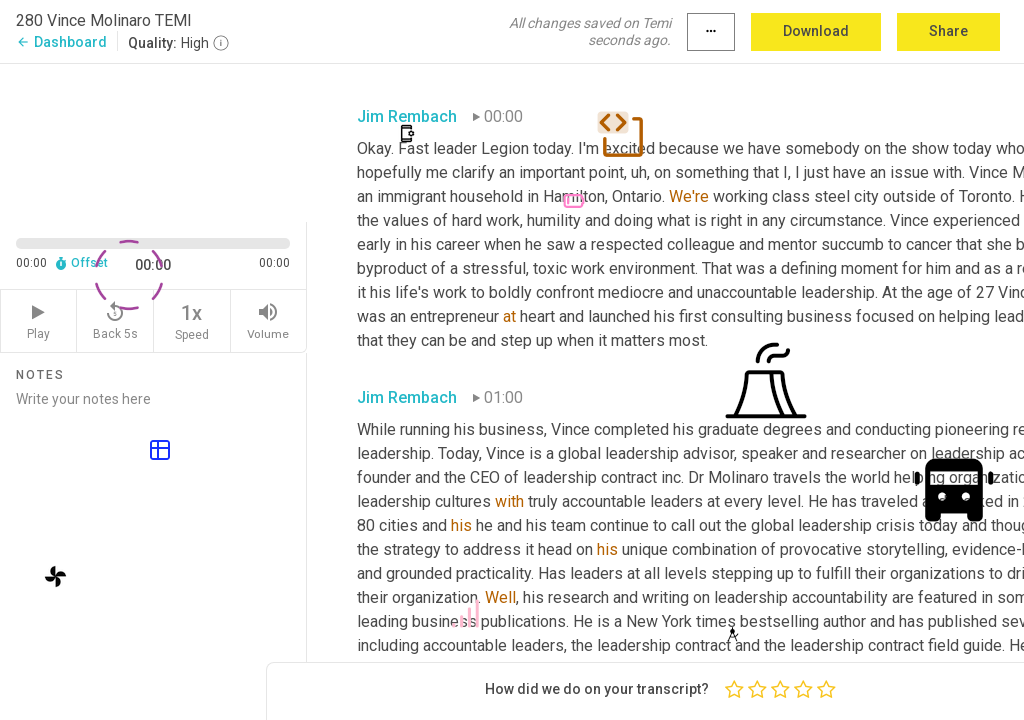 The image size is (1024, 720). Describe the element at coordinates (471, 612) in the screenshot. I see `indicates strong cellular network connection` at that location.